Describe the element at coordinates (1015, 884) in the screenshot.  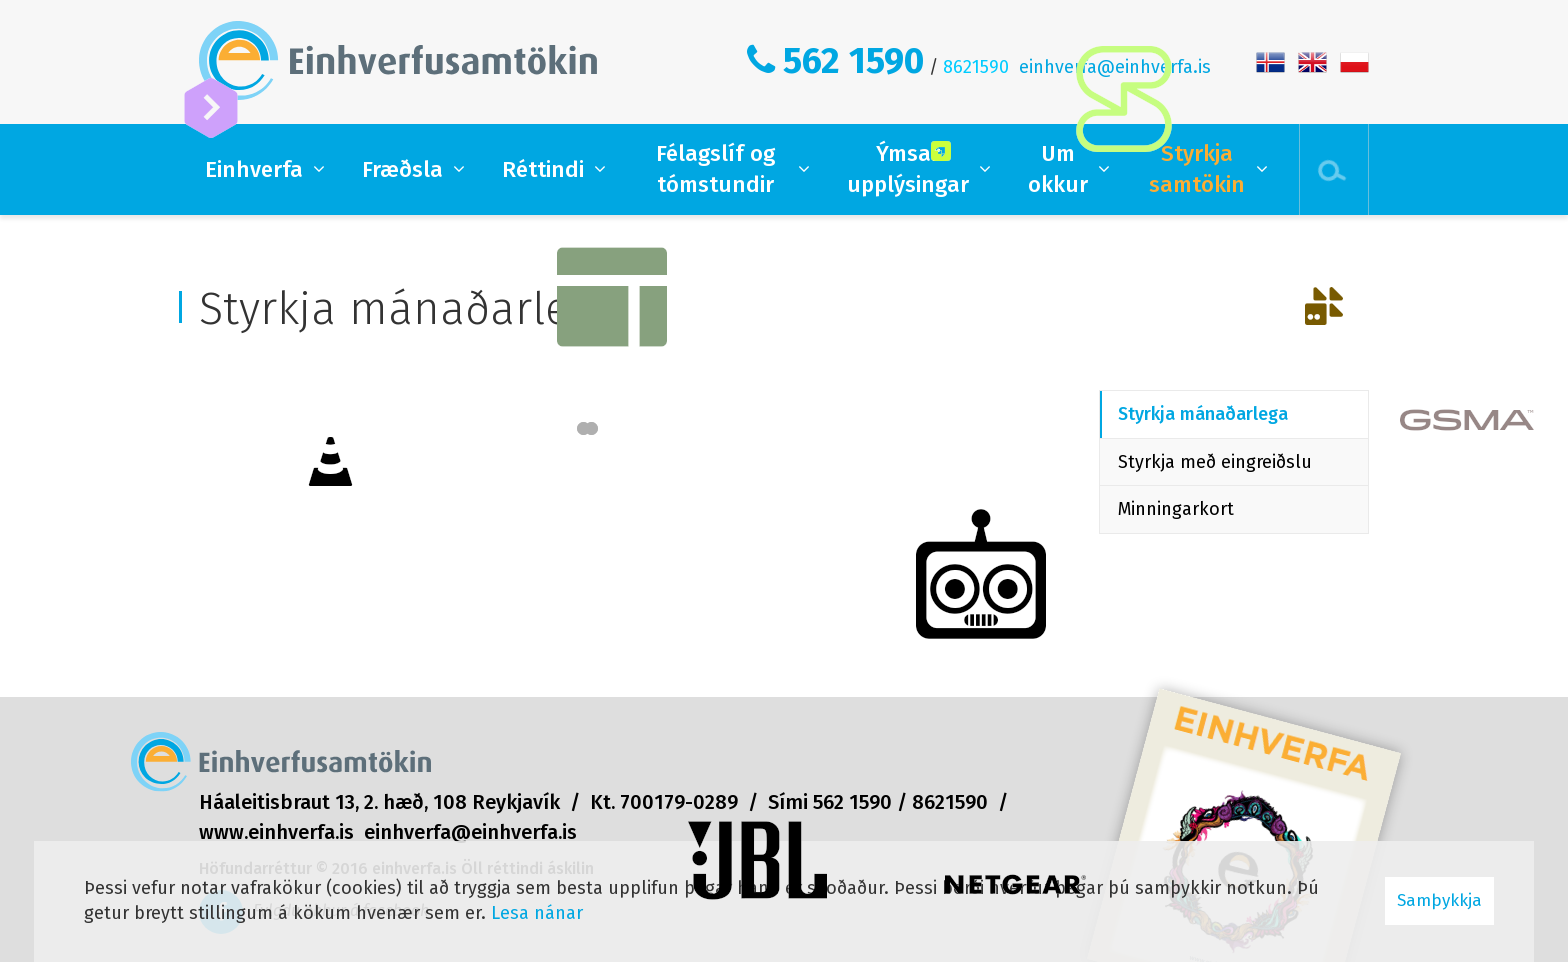
I see `netgear brand logo` at that location.